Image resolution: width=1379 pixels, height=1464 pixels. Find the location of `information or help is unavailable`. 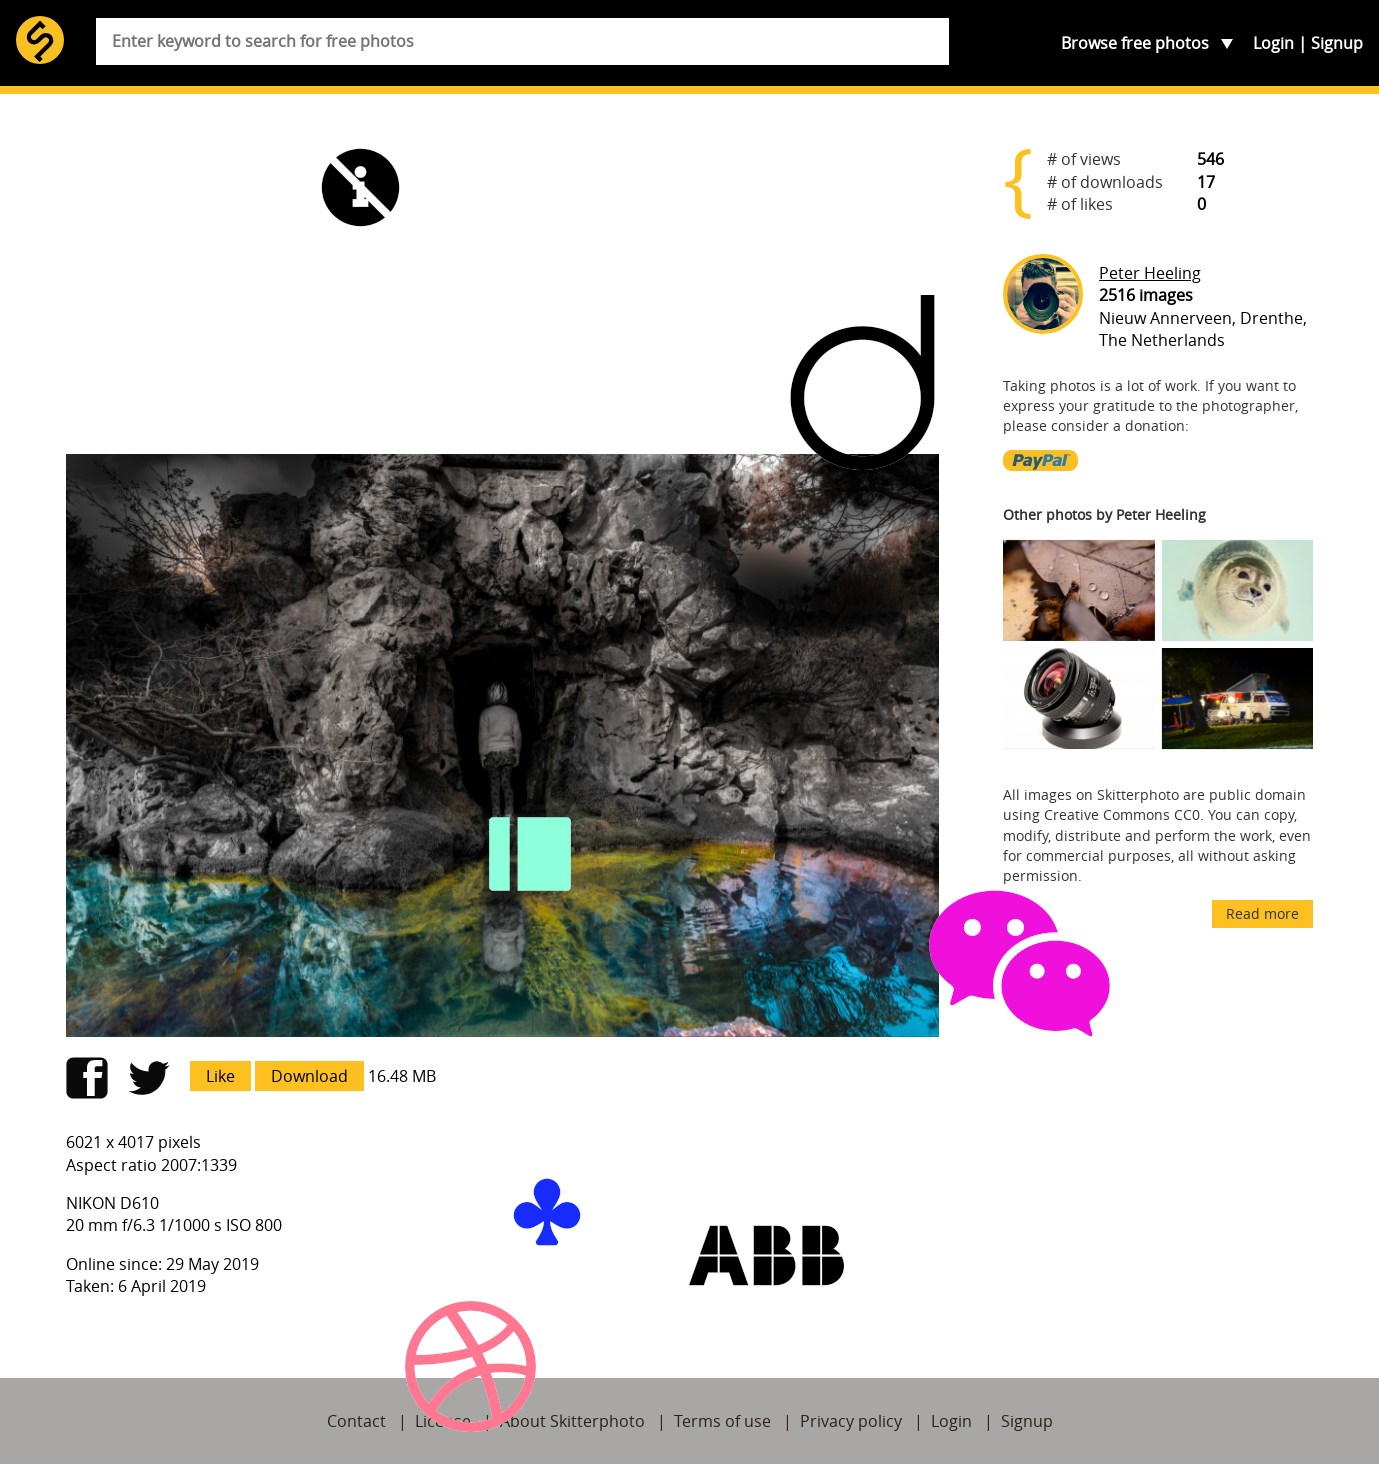

information or help is unavailable is located at coordinates (360, 187).